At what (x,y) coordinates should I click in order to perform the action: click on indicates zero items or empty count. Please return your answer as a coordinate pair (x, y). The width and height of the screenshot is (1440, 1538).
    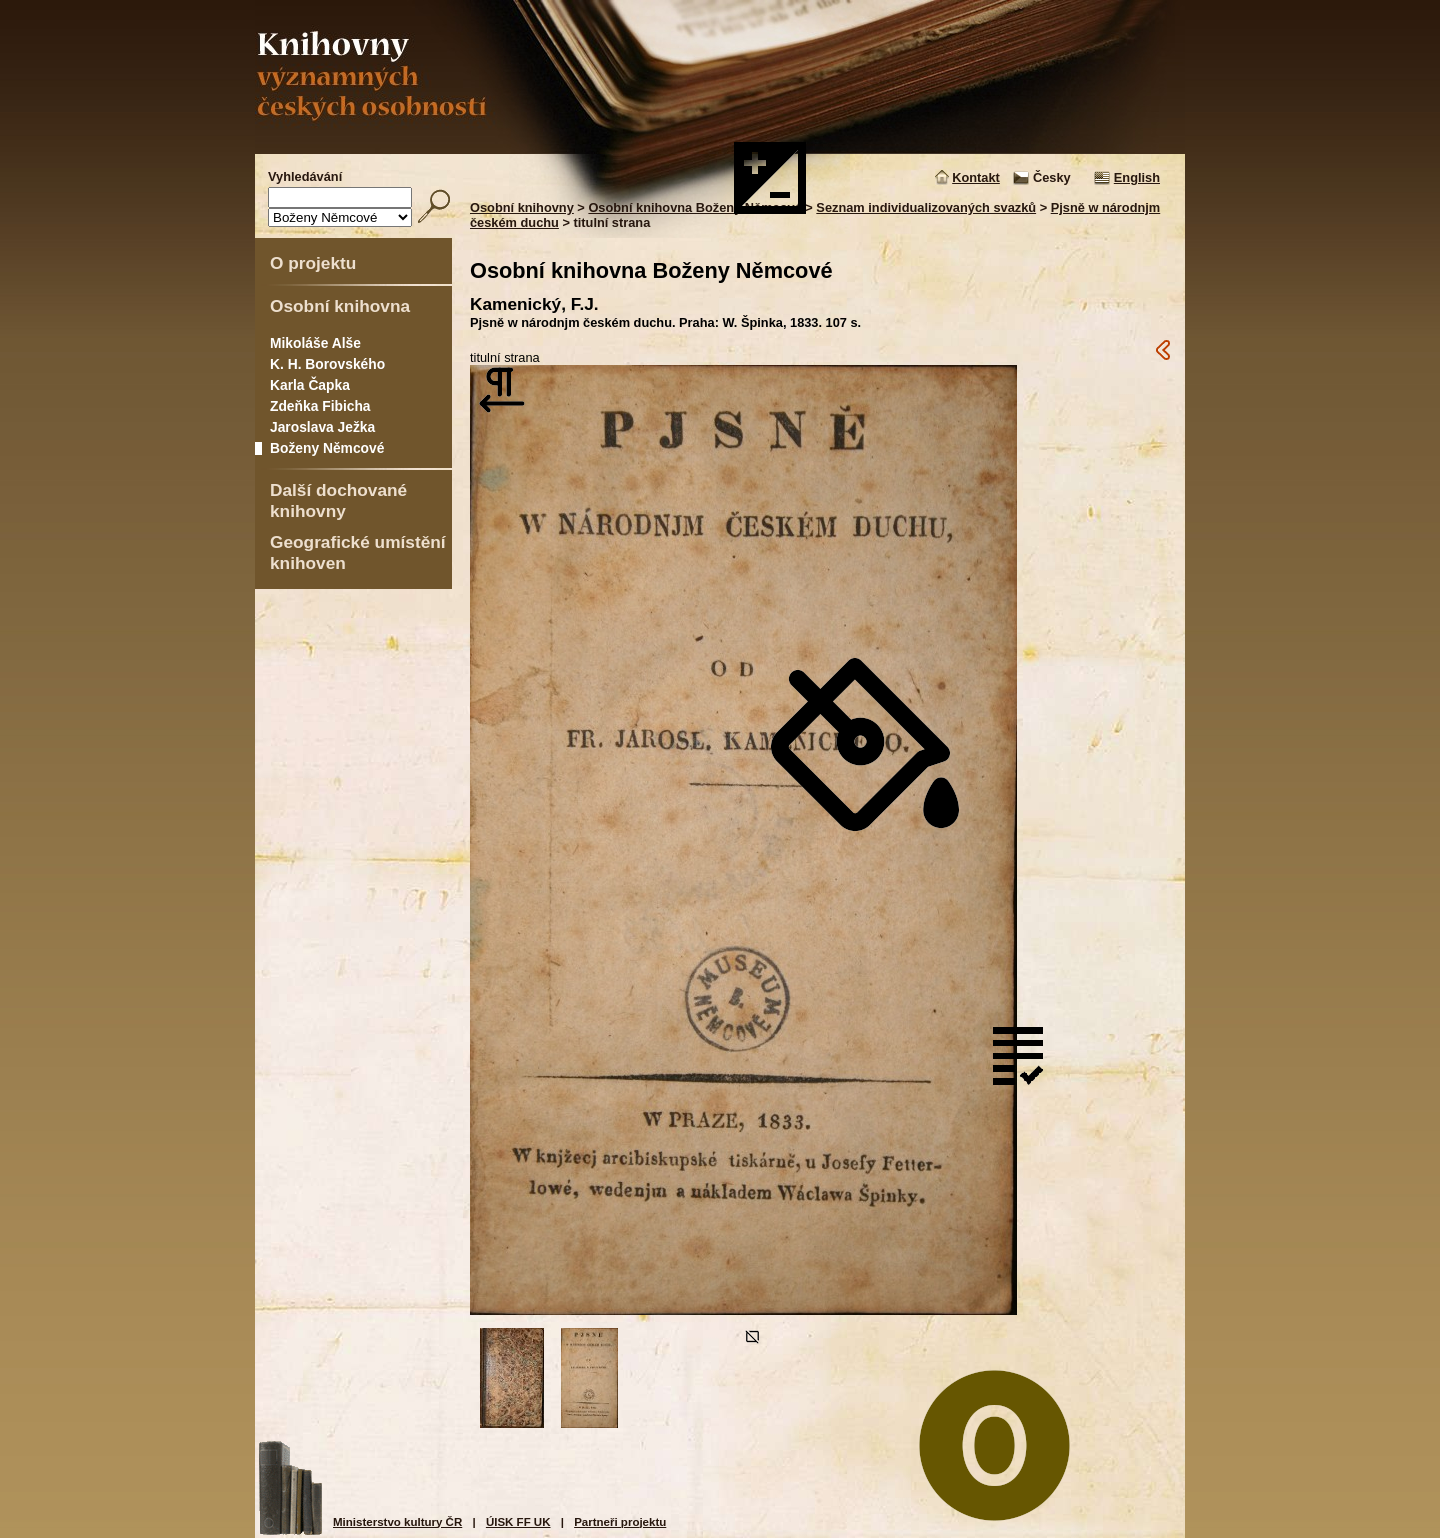
    Looking at the image, I should click on (994, 1445).